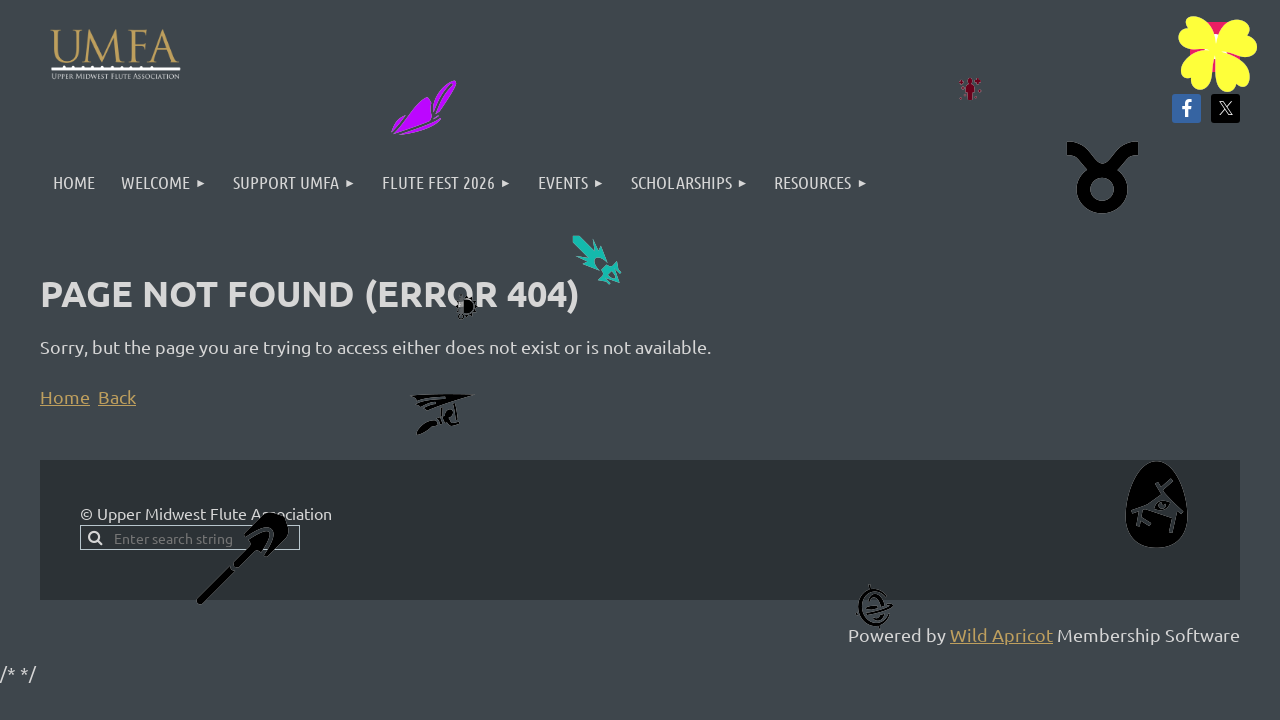  I want to click on access gyroscope or motion sensor settings, so click(874, 607).